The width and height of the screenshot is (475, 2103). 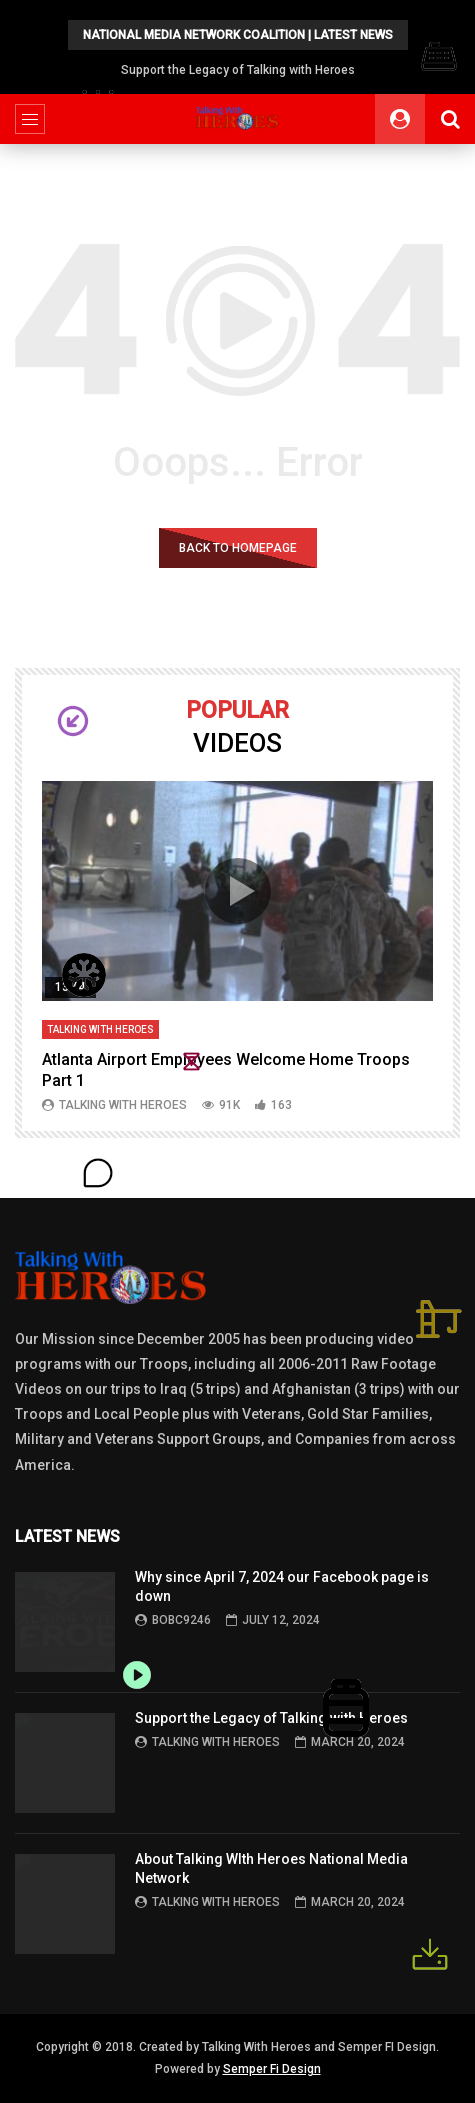 What do you see at coordinates (73, 721) in the screenshot?
I see `navigate to previous or lower-left content` at bounding box center [73, 721].